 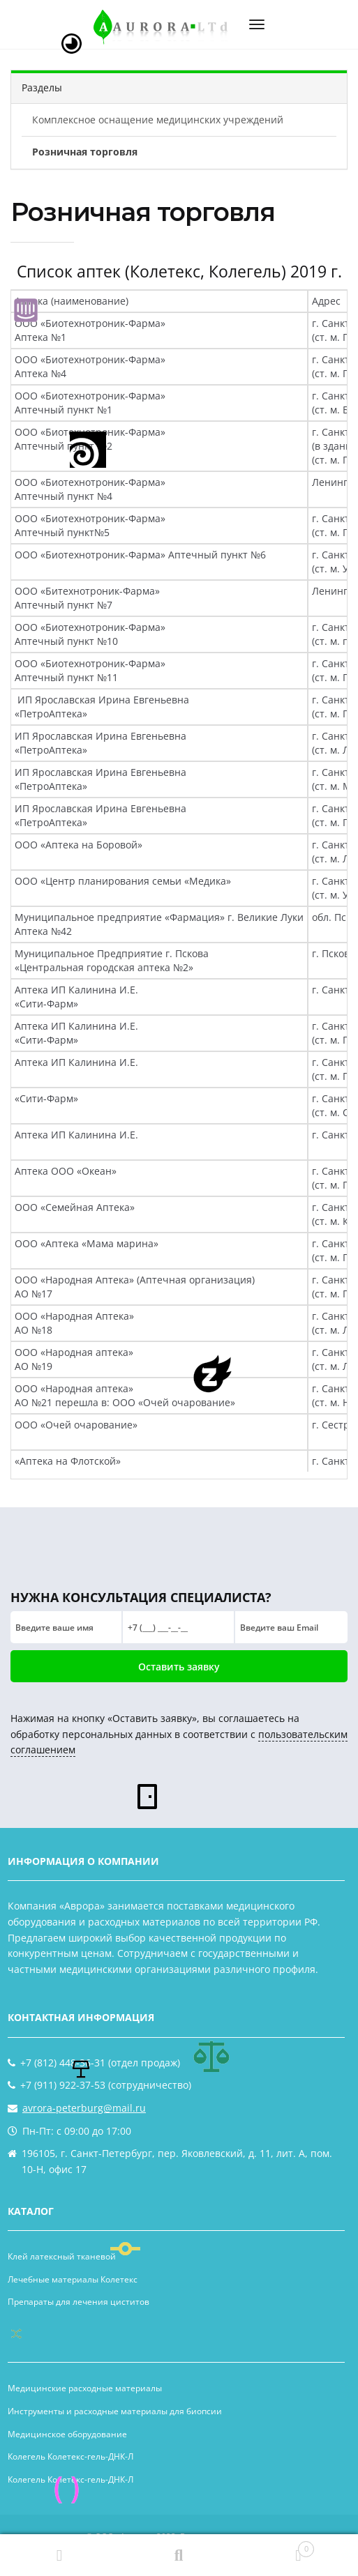 What do you see at coordinates (147, 1797) in the screenshot?
I see `exit or log out of the application` at bounding box center [147, 1797].